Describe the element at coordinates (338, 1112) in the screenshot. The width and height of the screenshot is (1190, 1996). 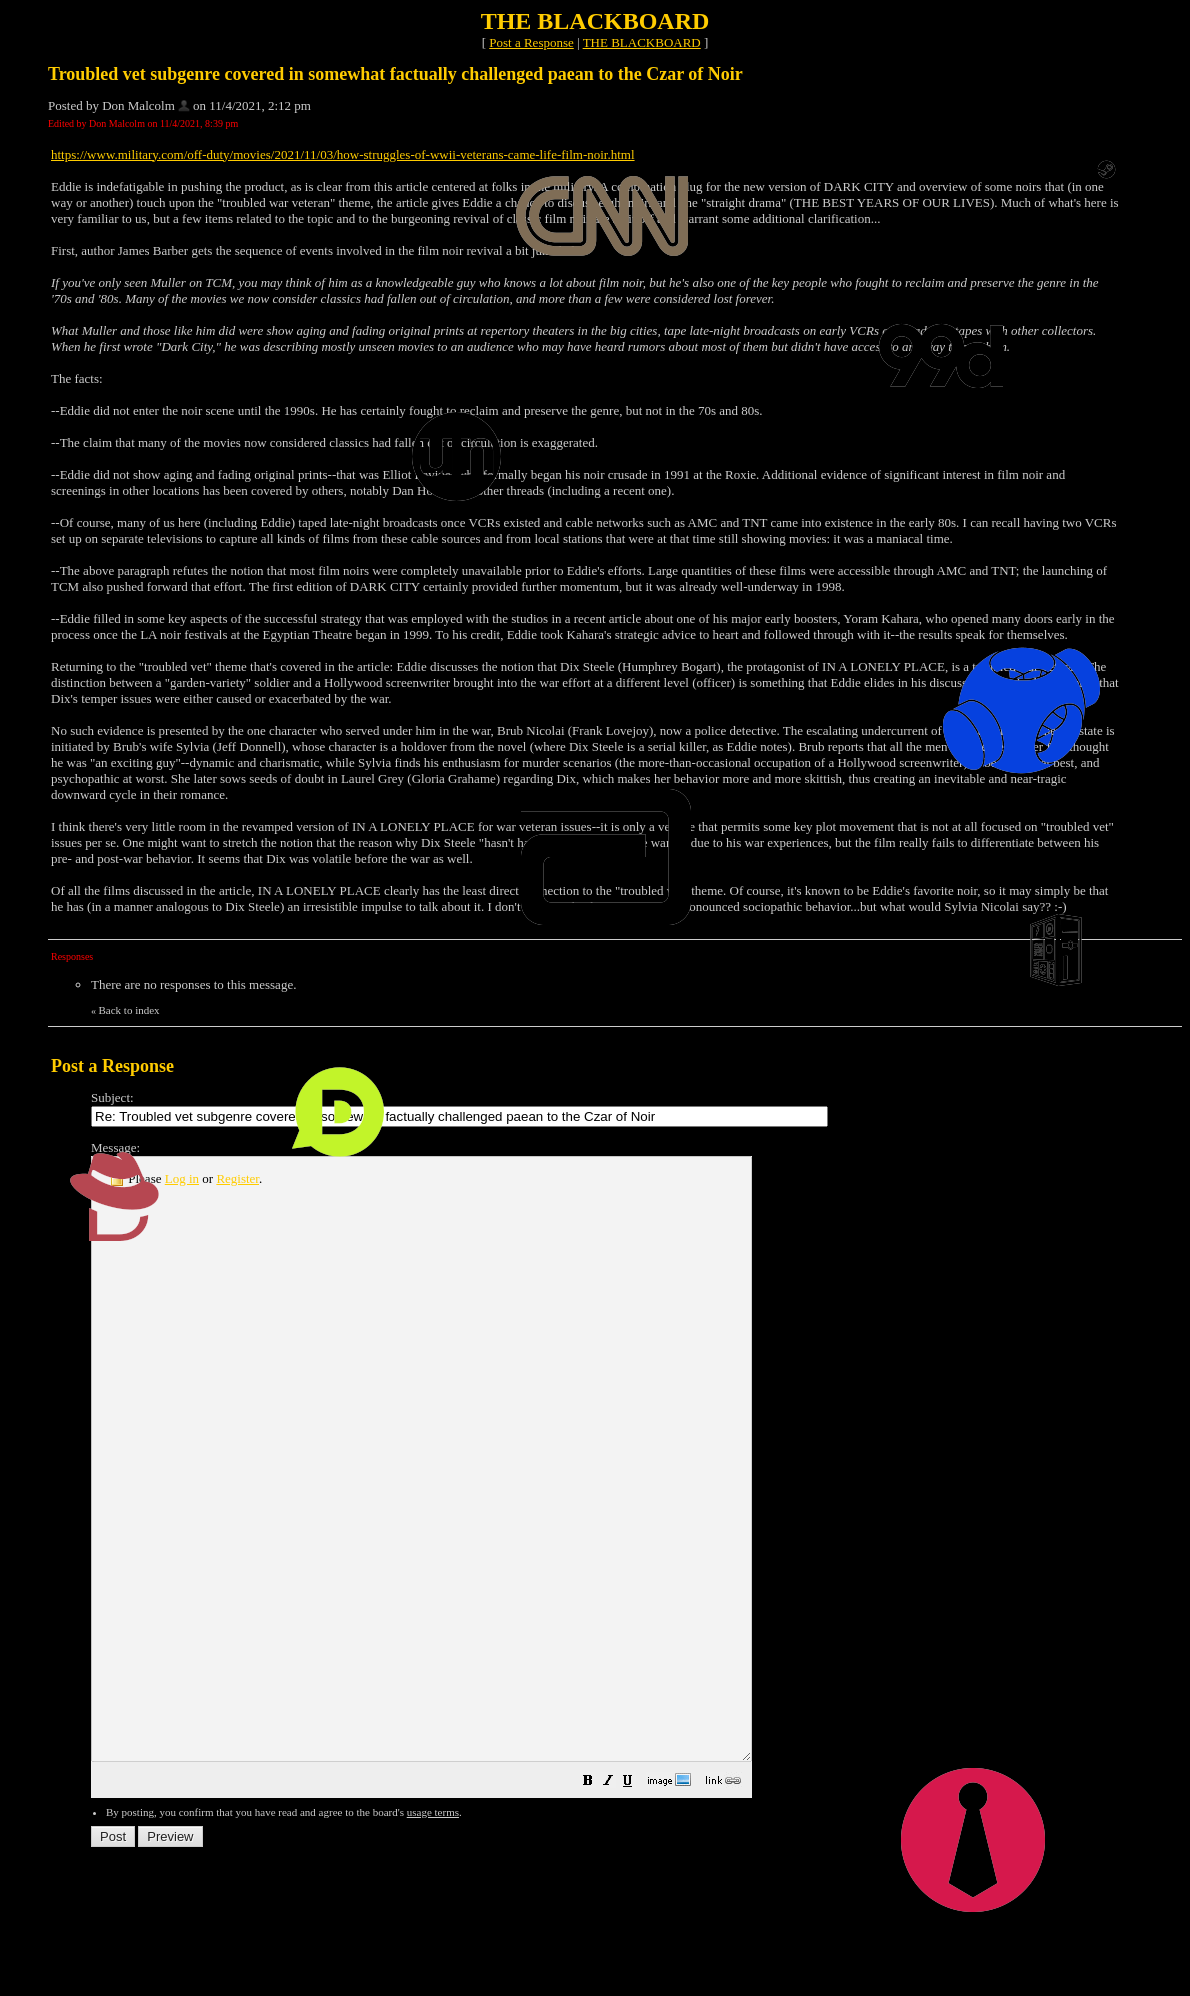
I see `open Disqus comments section` at that location.